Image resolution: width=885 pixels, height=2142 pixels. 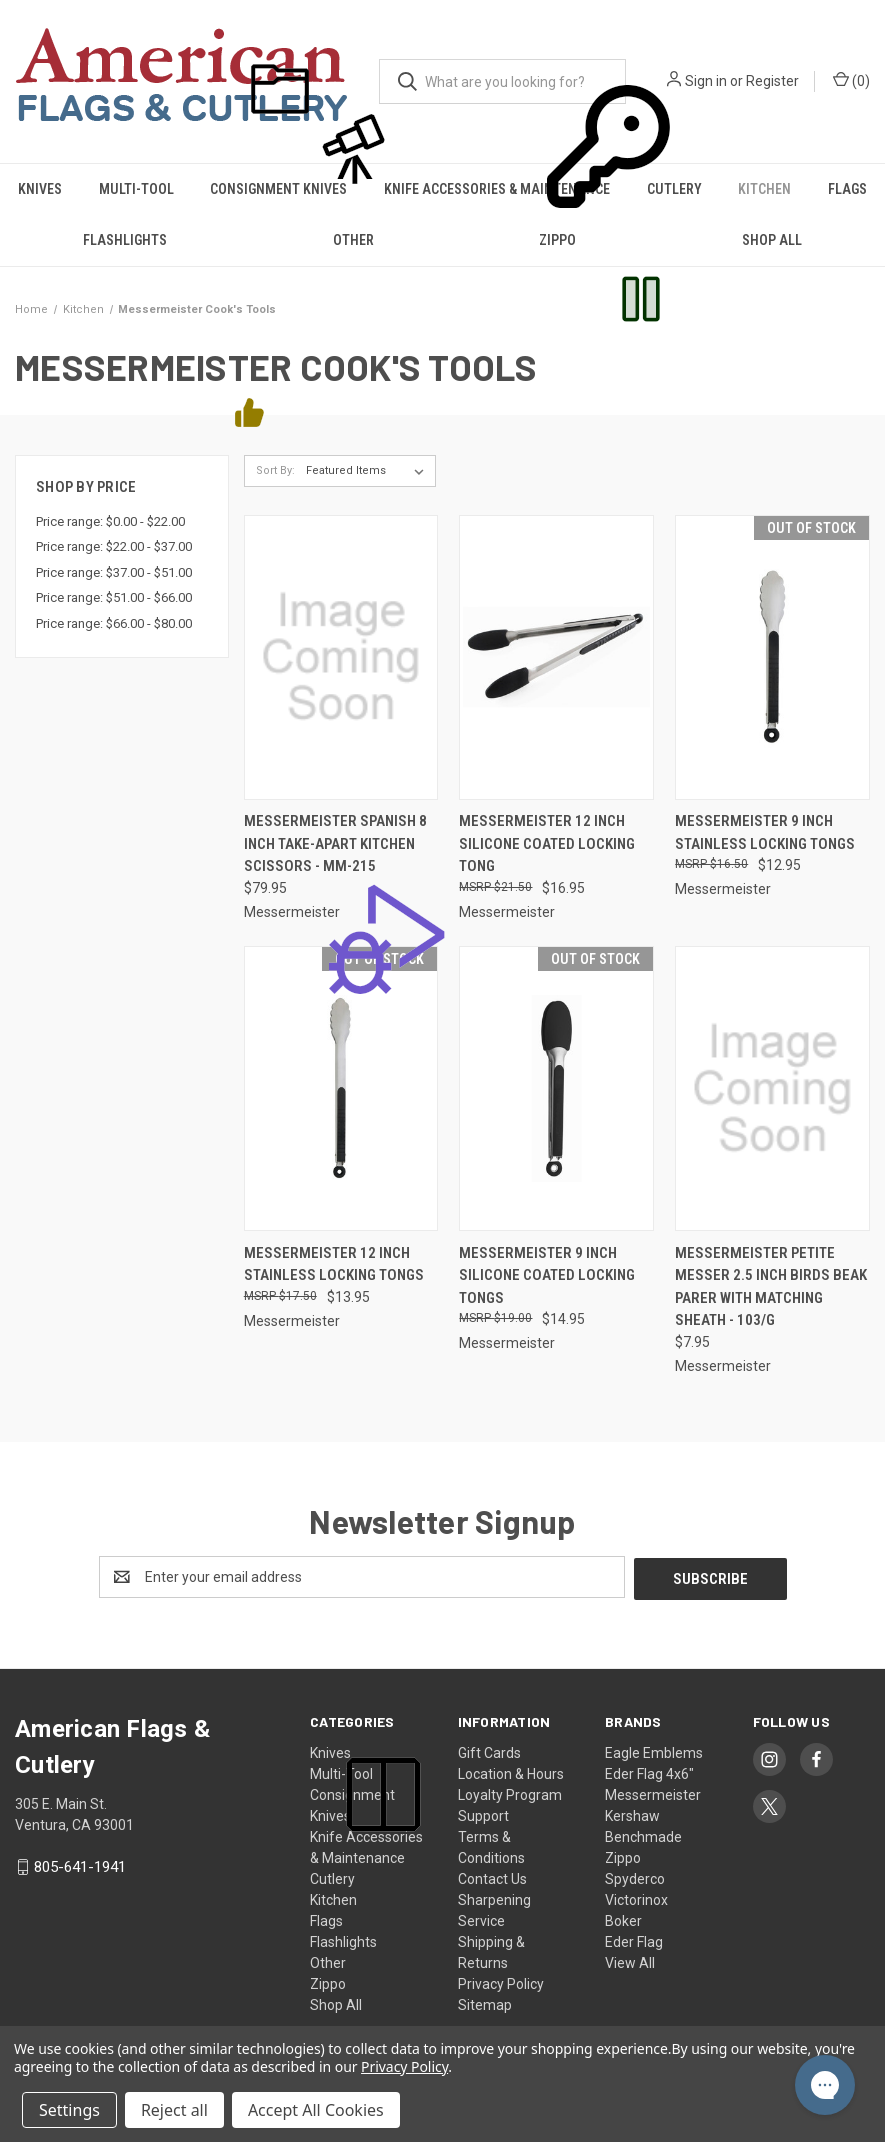 What do you see at coordinates (391, 931) in the screenshot?
I see `start debugging session` at bounding box center [391, 931].